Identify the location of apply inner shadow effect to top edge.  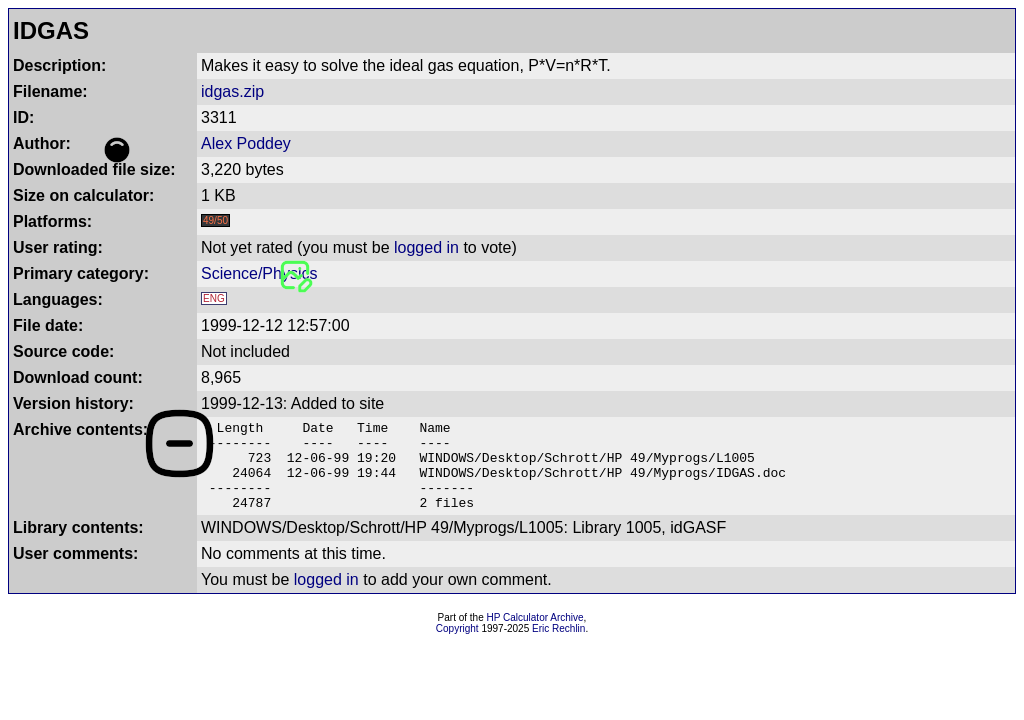
(117, 150).